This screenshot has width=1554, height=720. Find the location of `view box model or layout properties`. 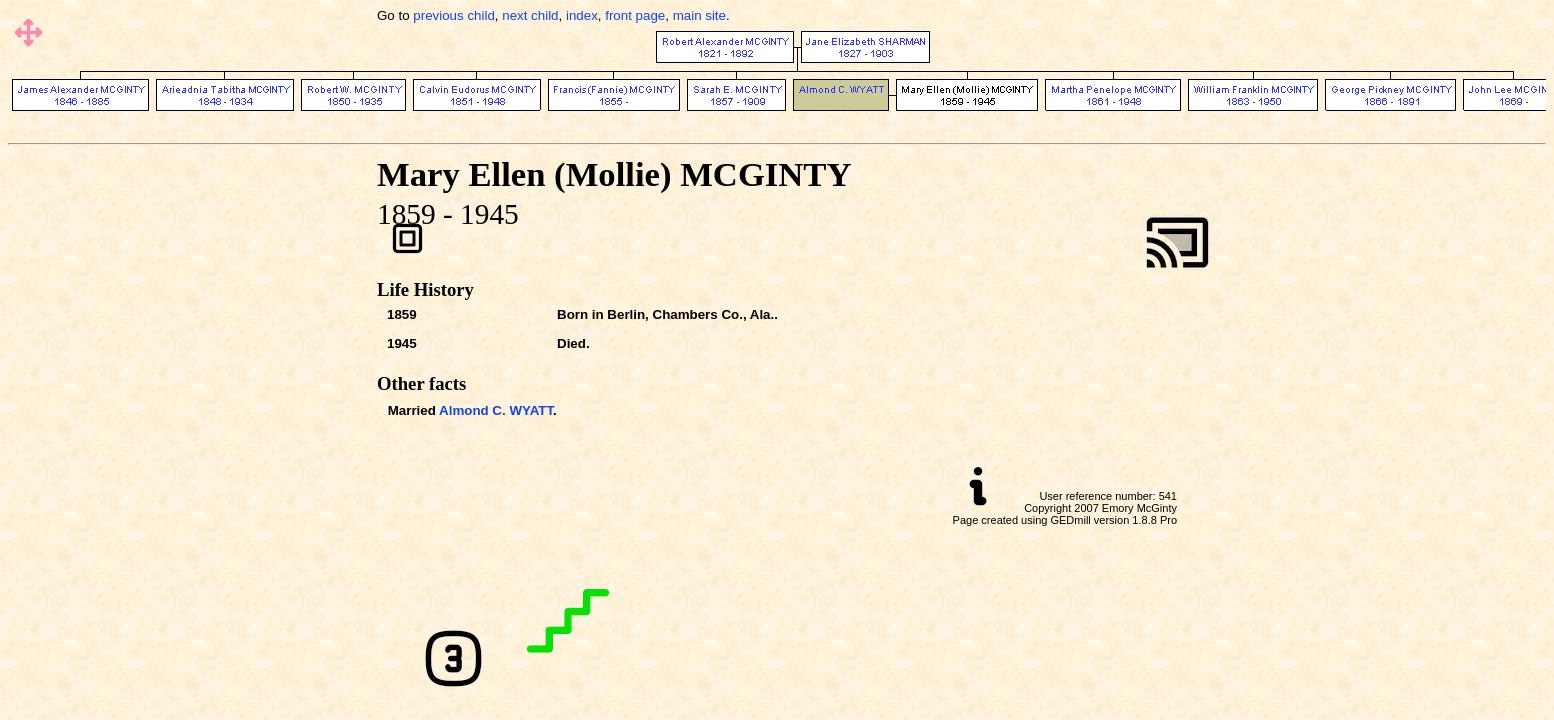

view box model or layout properties is located at coordinates (407, 238).